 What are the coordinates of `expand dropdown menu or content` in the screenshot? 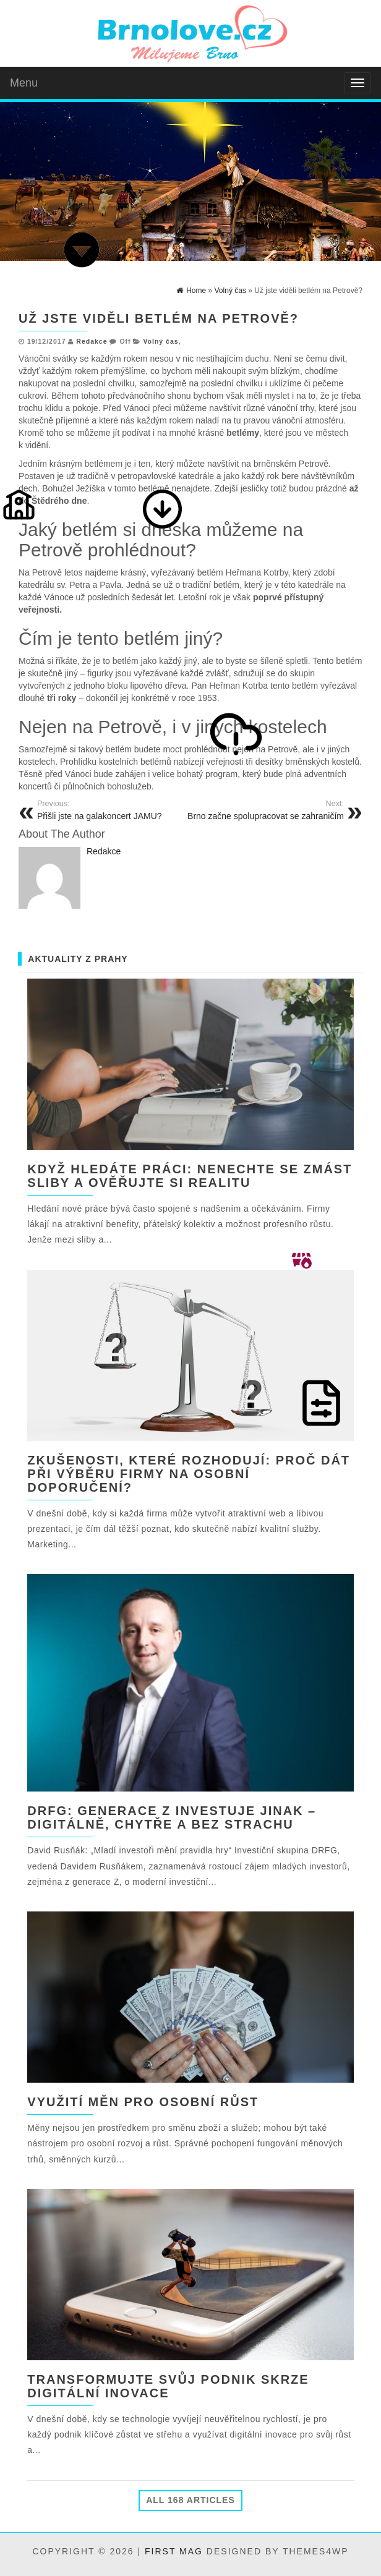 It's located at (82, 250).